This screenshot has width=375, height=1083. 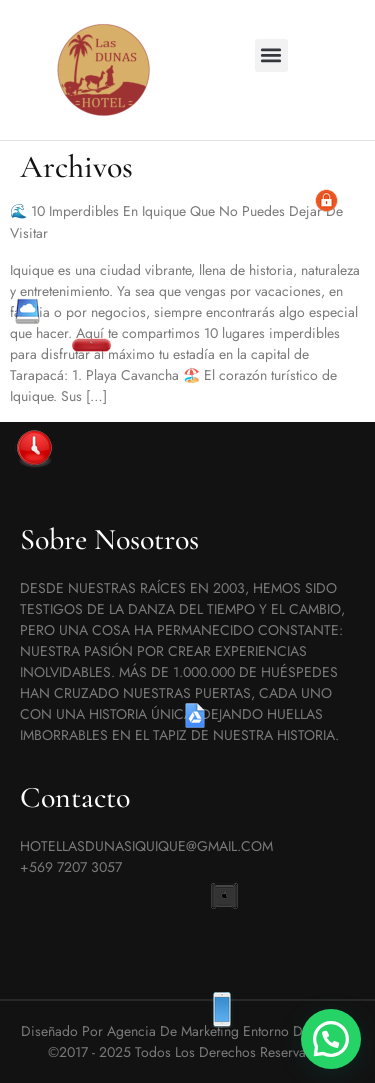 What do you see at coordinates (224, 895) in the screenshot?
I see `navigate to mac pro in finder sidebar` at bounding box center [224, 895].